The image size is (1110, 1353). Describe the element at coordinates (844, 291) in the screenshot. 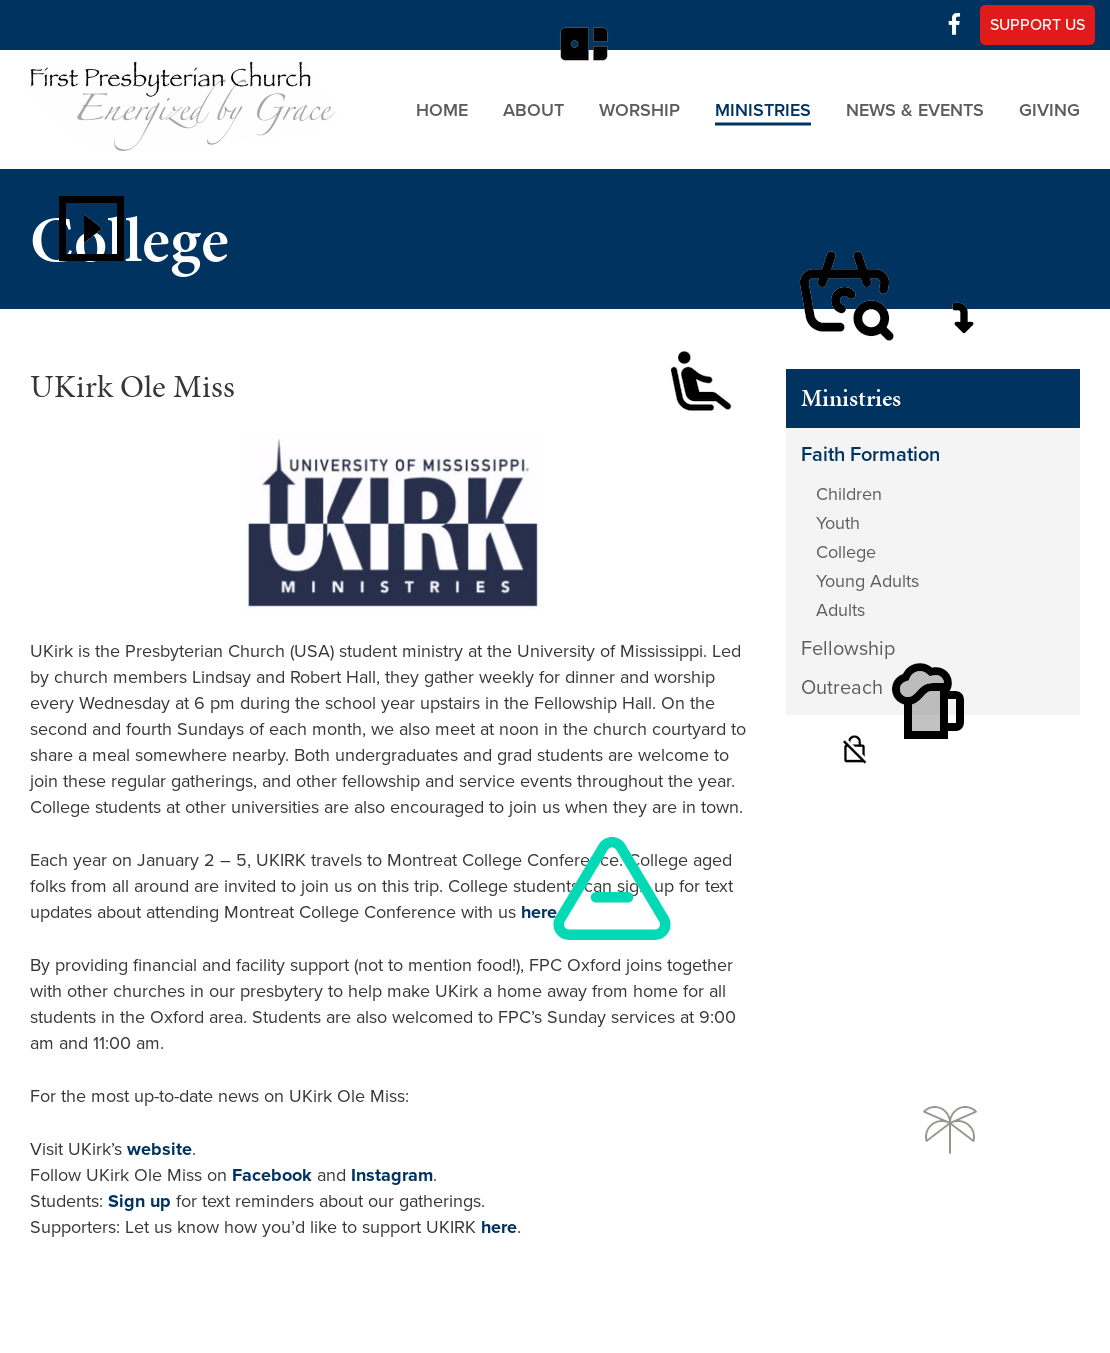

I see `search items in your shopping basket` at that location.